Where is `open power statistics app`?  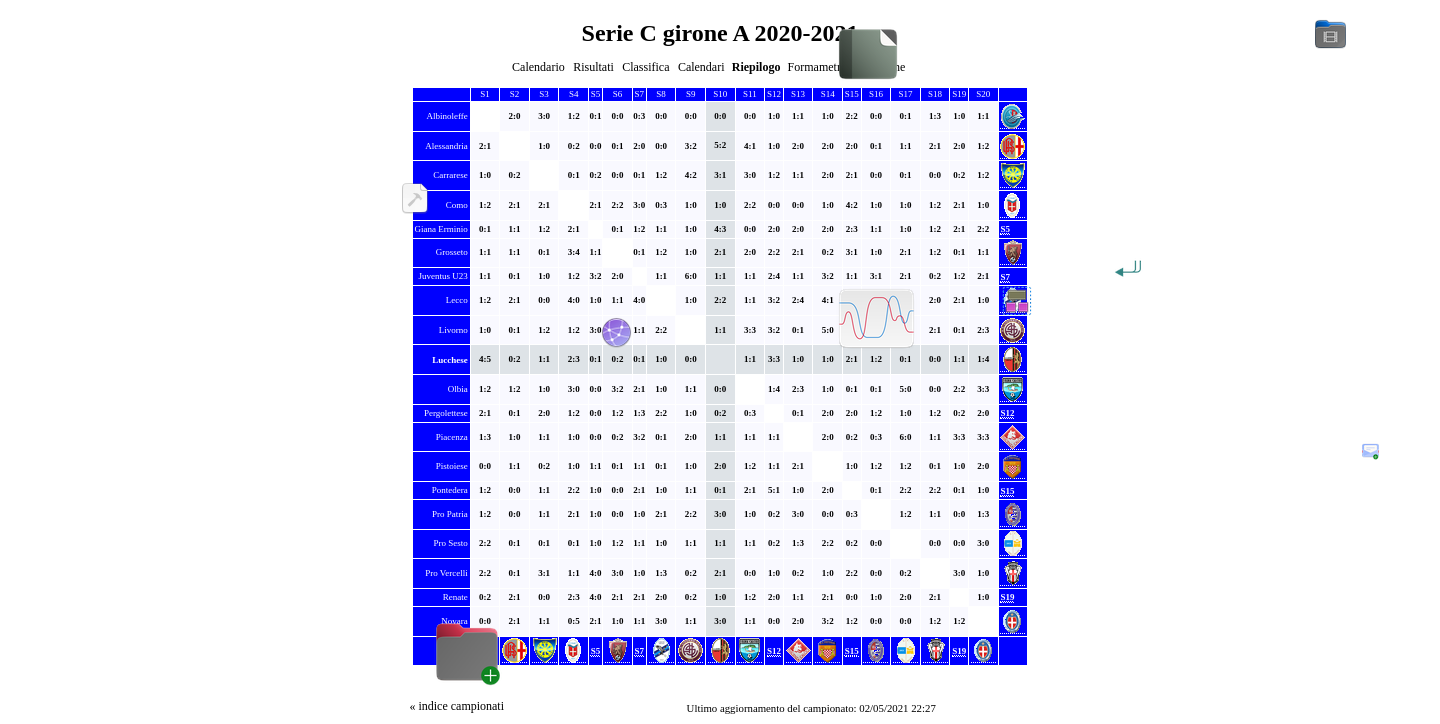
open power statistics app is located at coordinates (876, 318).